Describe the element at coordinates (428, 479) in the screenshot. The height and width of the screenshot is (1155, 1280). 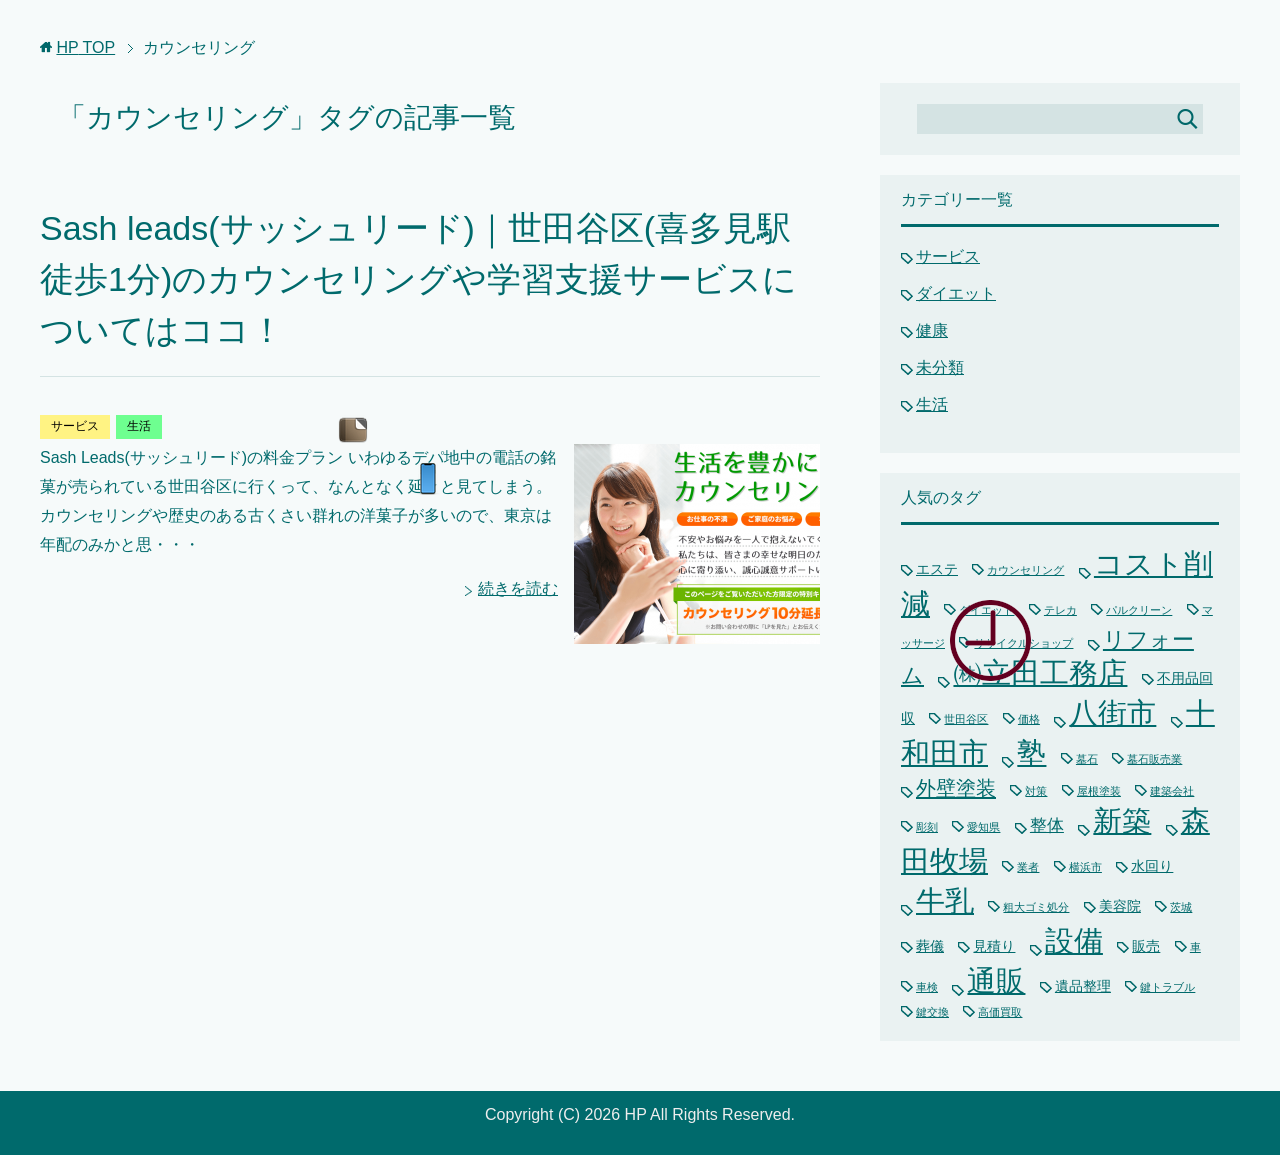
I see `iPhone 11 or 12 device icon` at that location.